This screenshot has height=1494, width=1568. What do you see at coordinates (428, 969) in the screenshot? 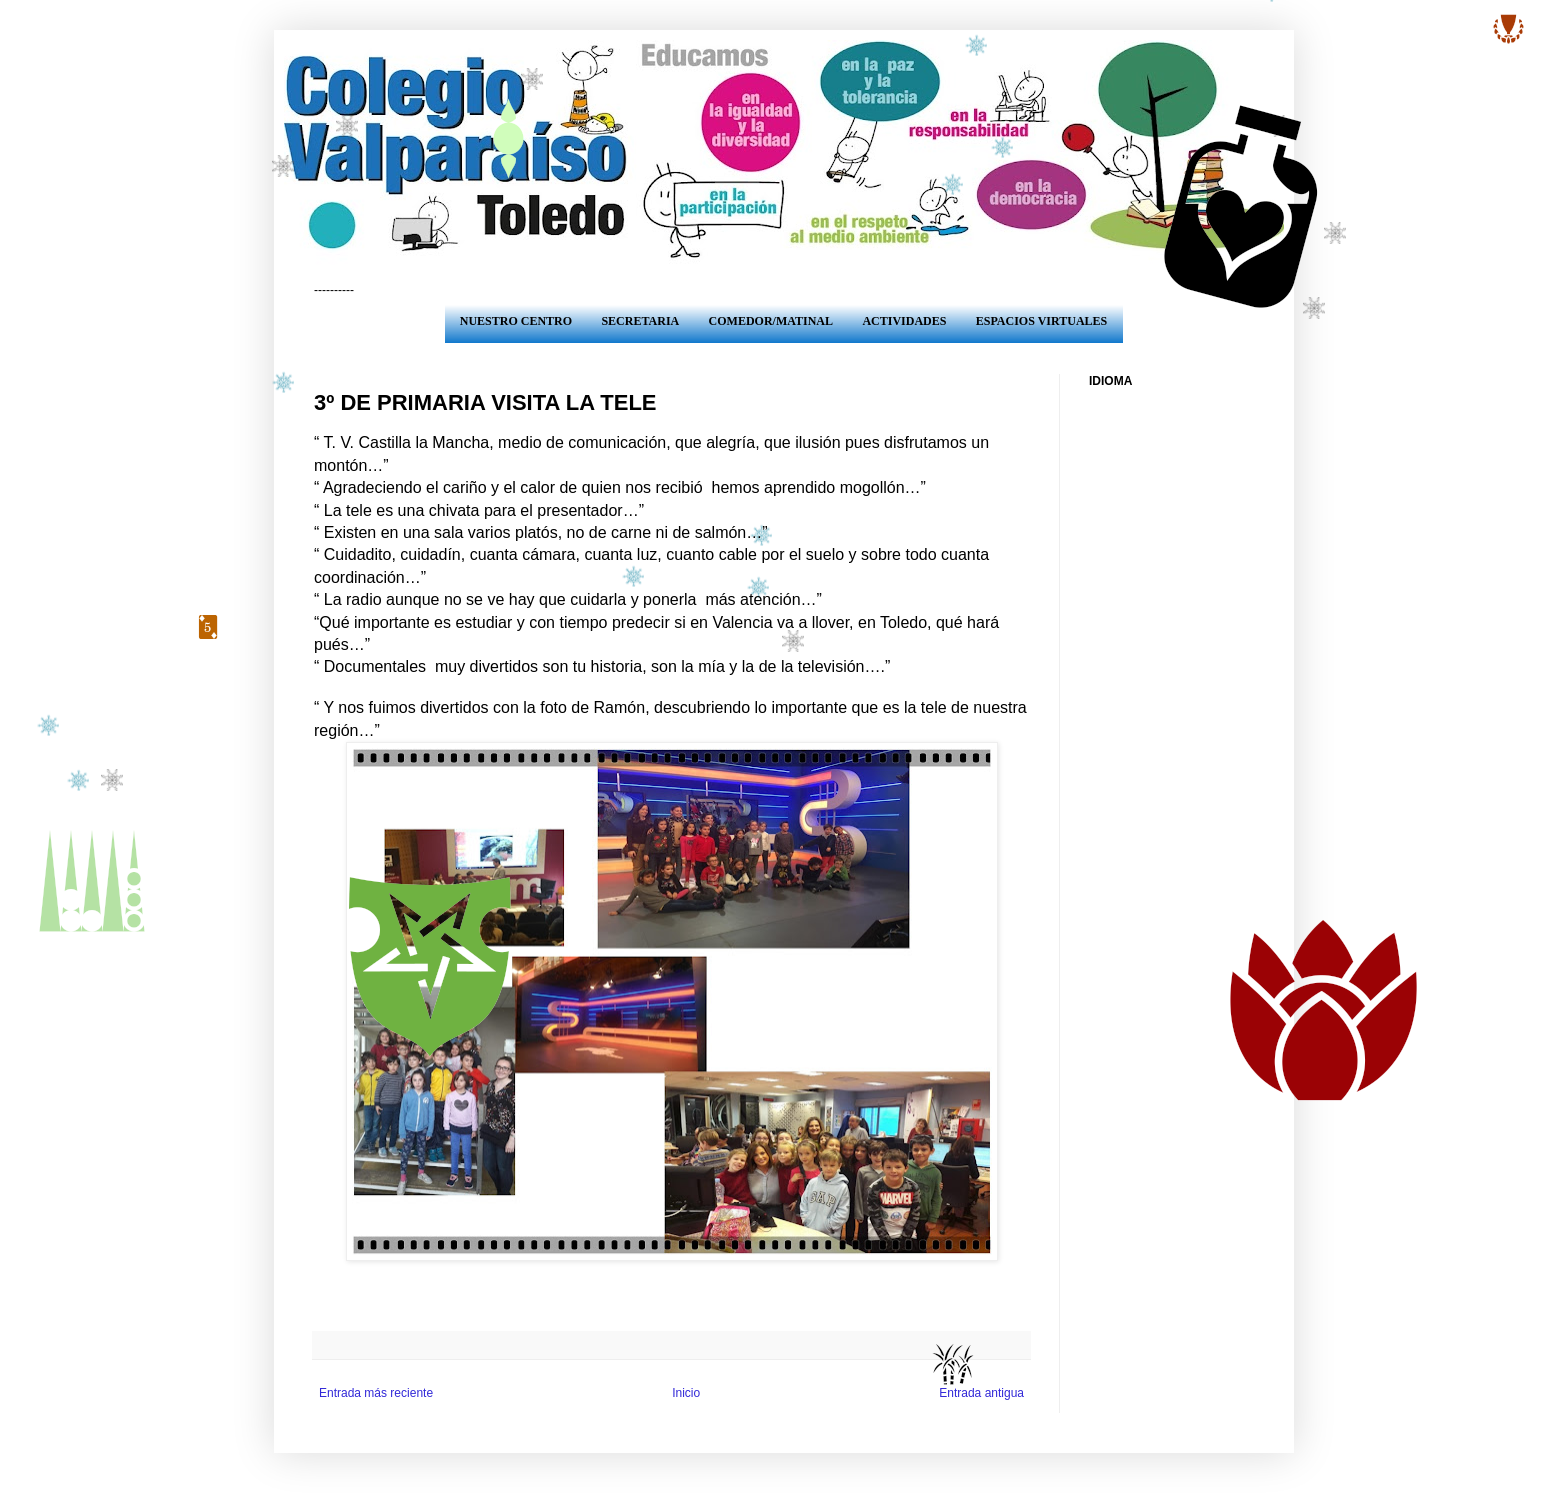
I see `activate magical defense or shield ability` at bounding box center [428, 969].